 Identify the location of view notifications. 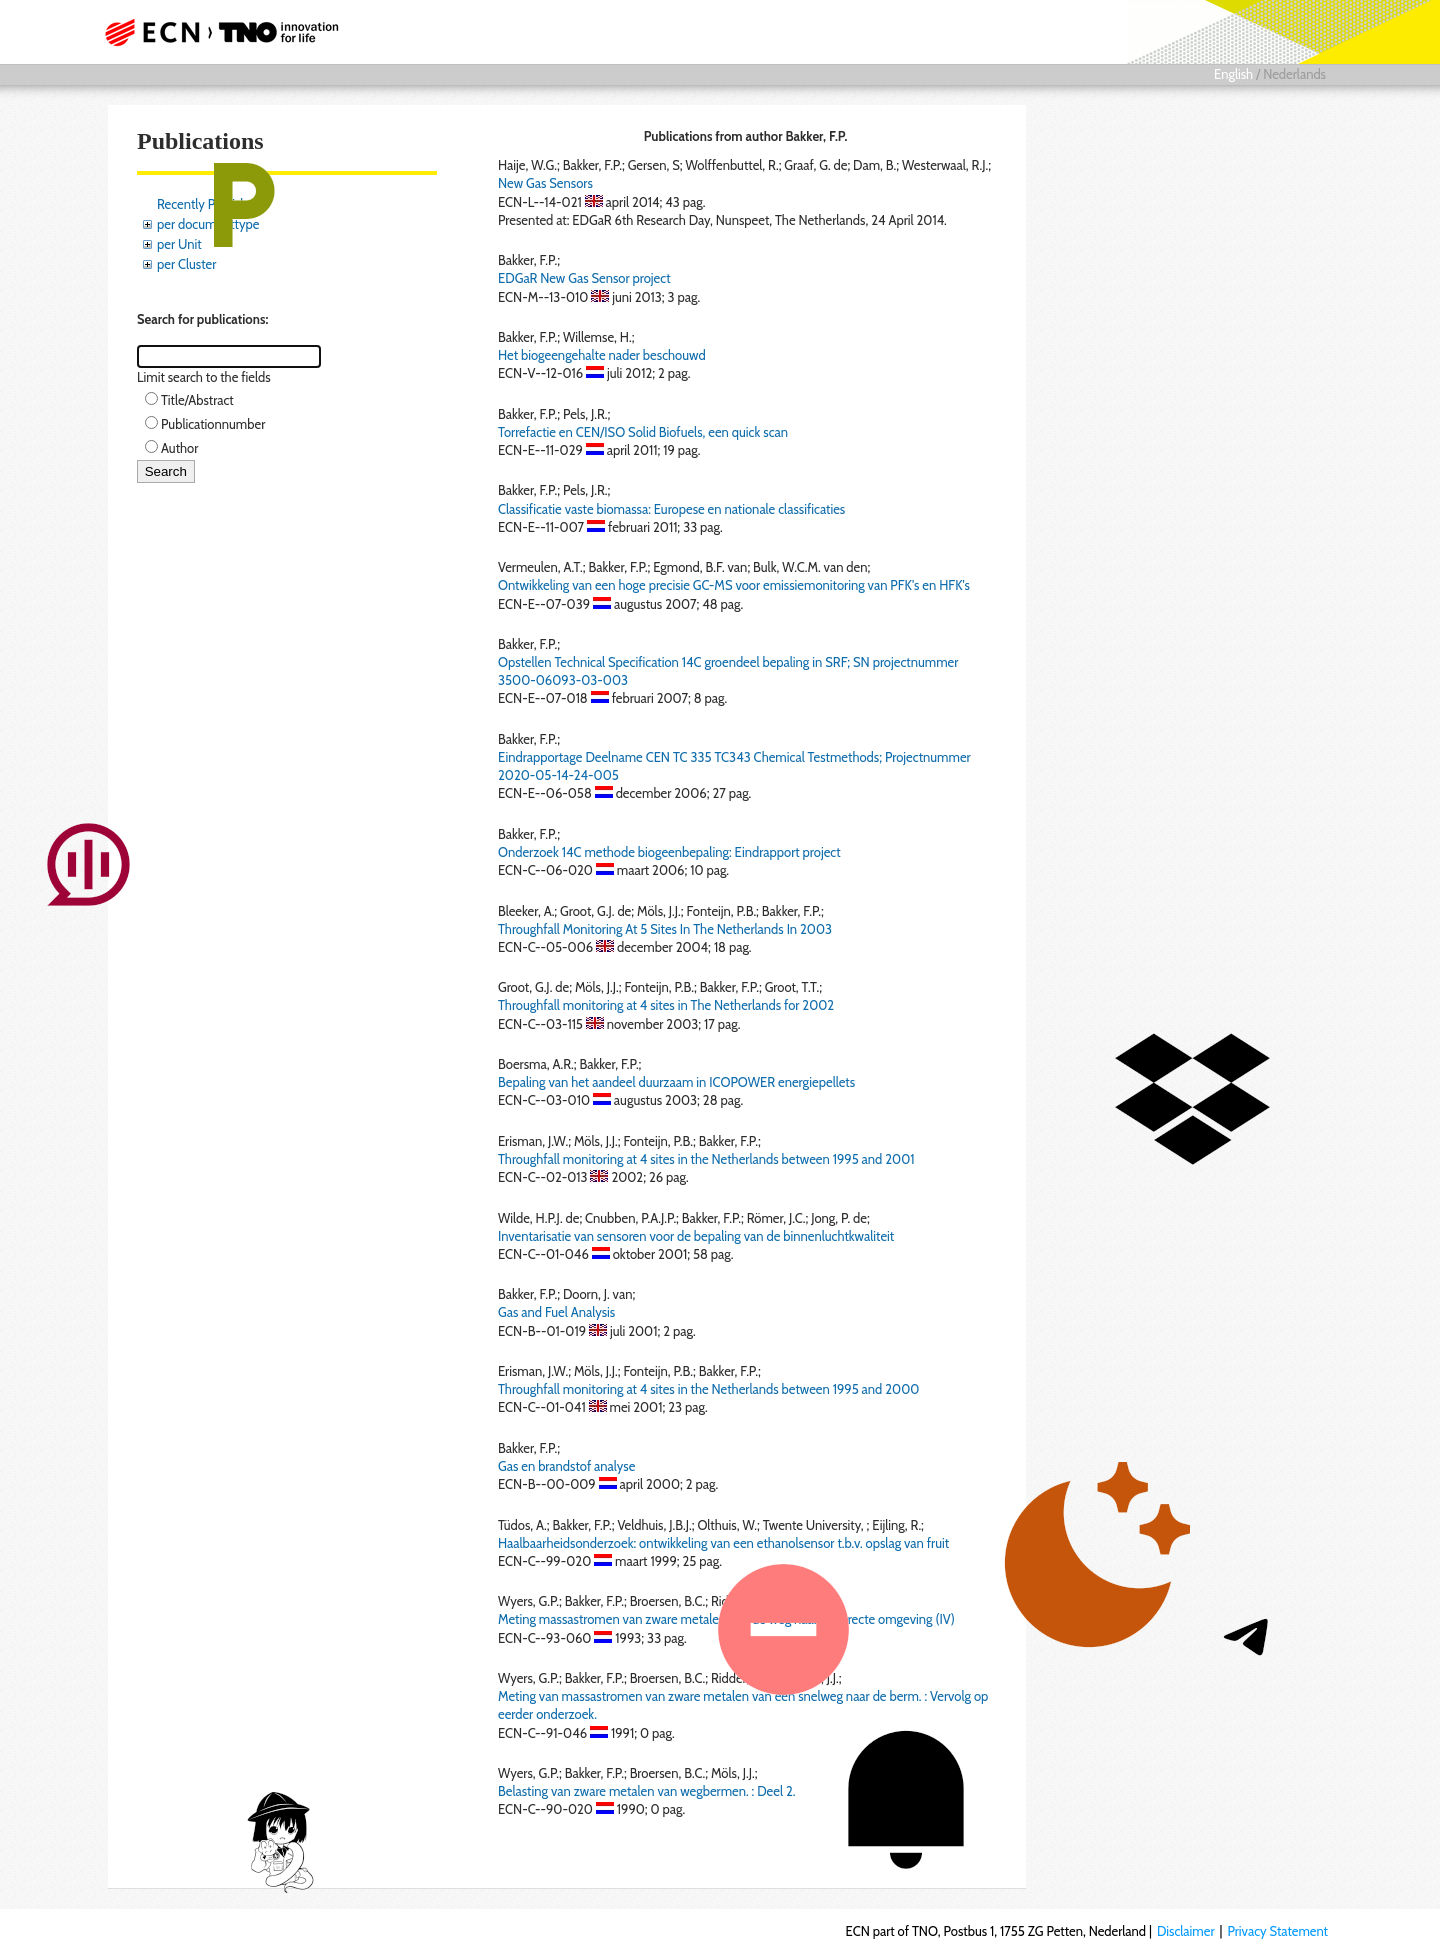
(906, 1795).